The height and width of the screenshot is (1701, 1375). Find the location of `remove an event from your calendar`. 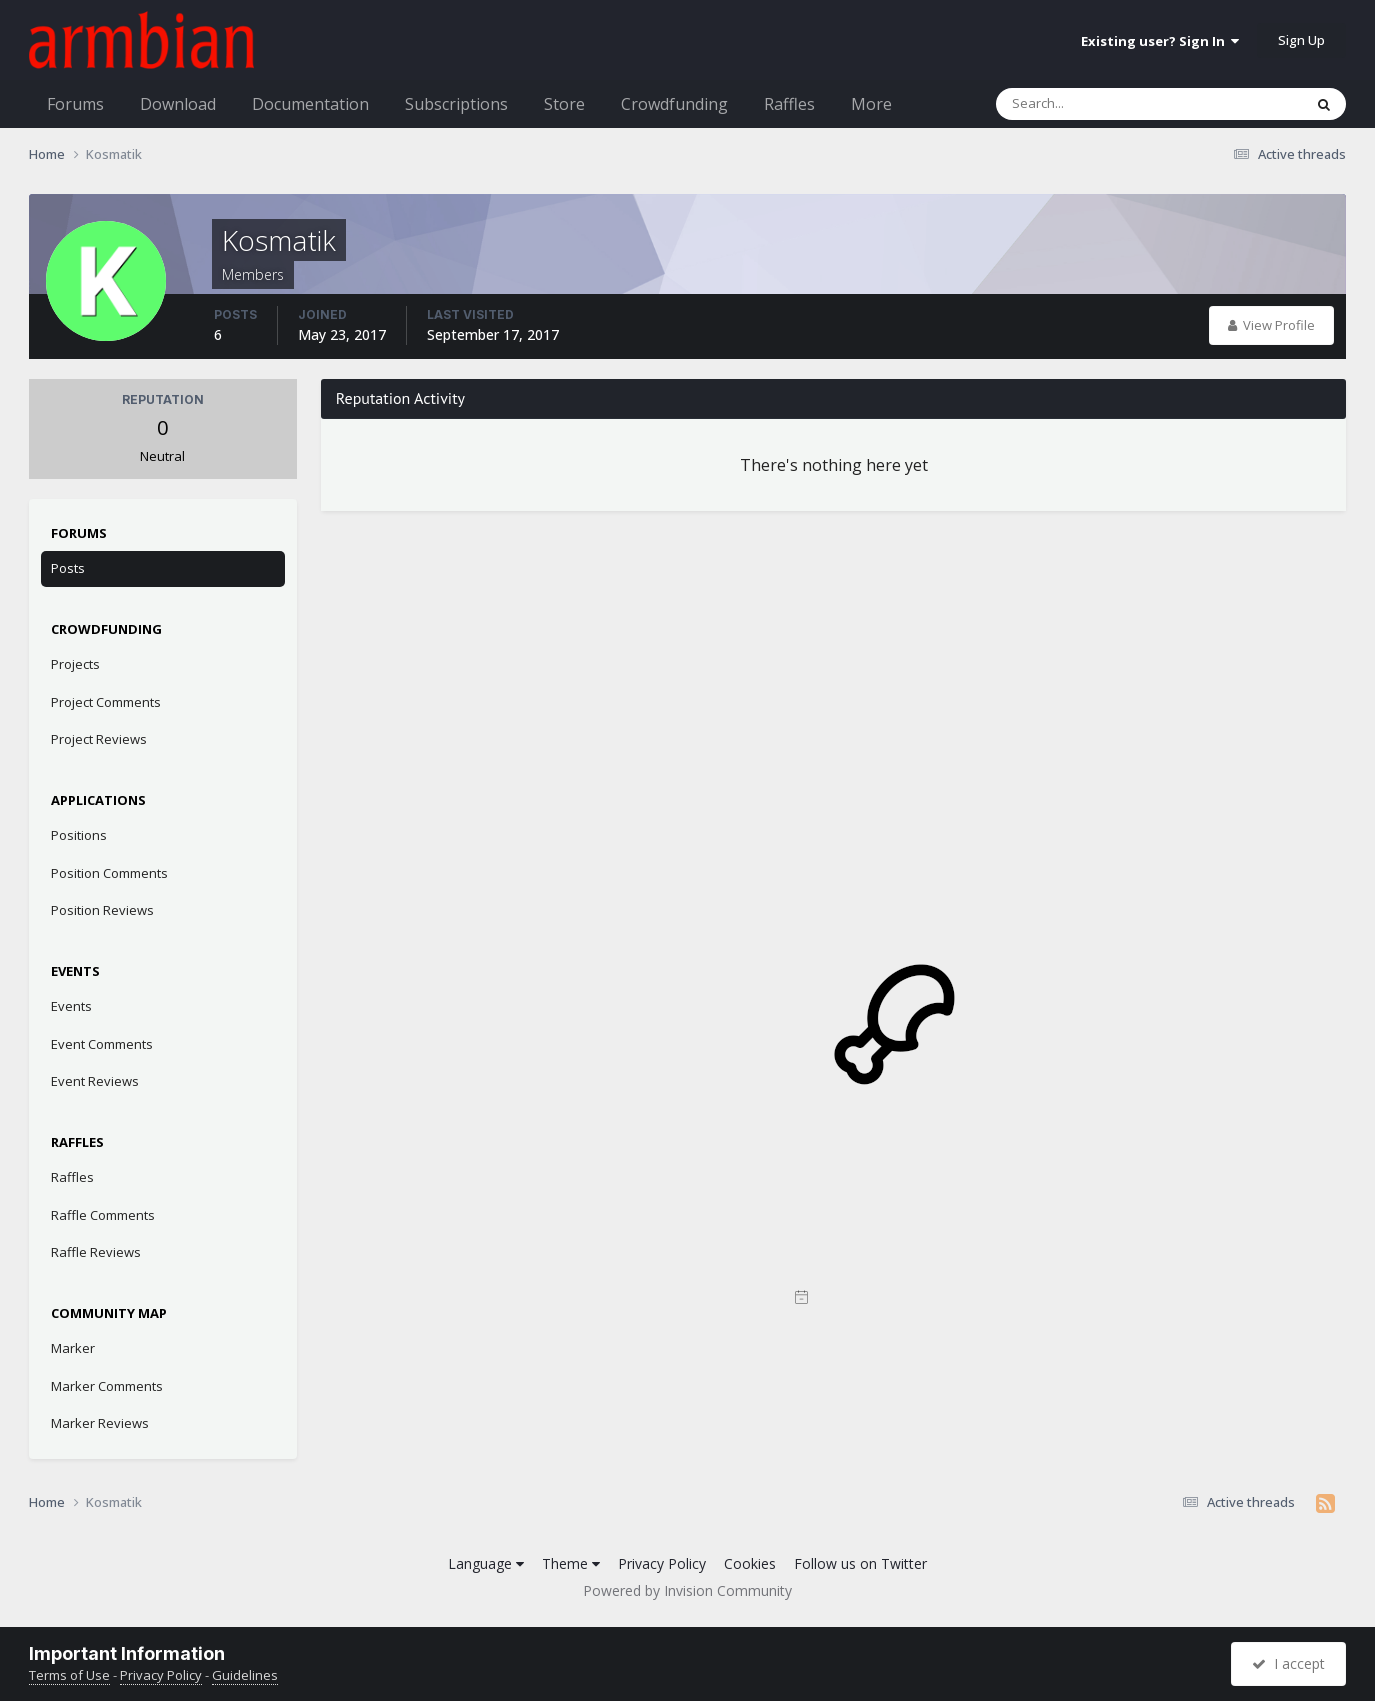

remove an event from your calendar is located at coordinates (801, 1297).